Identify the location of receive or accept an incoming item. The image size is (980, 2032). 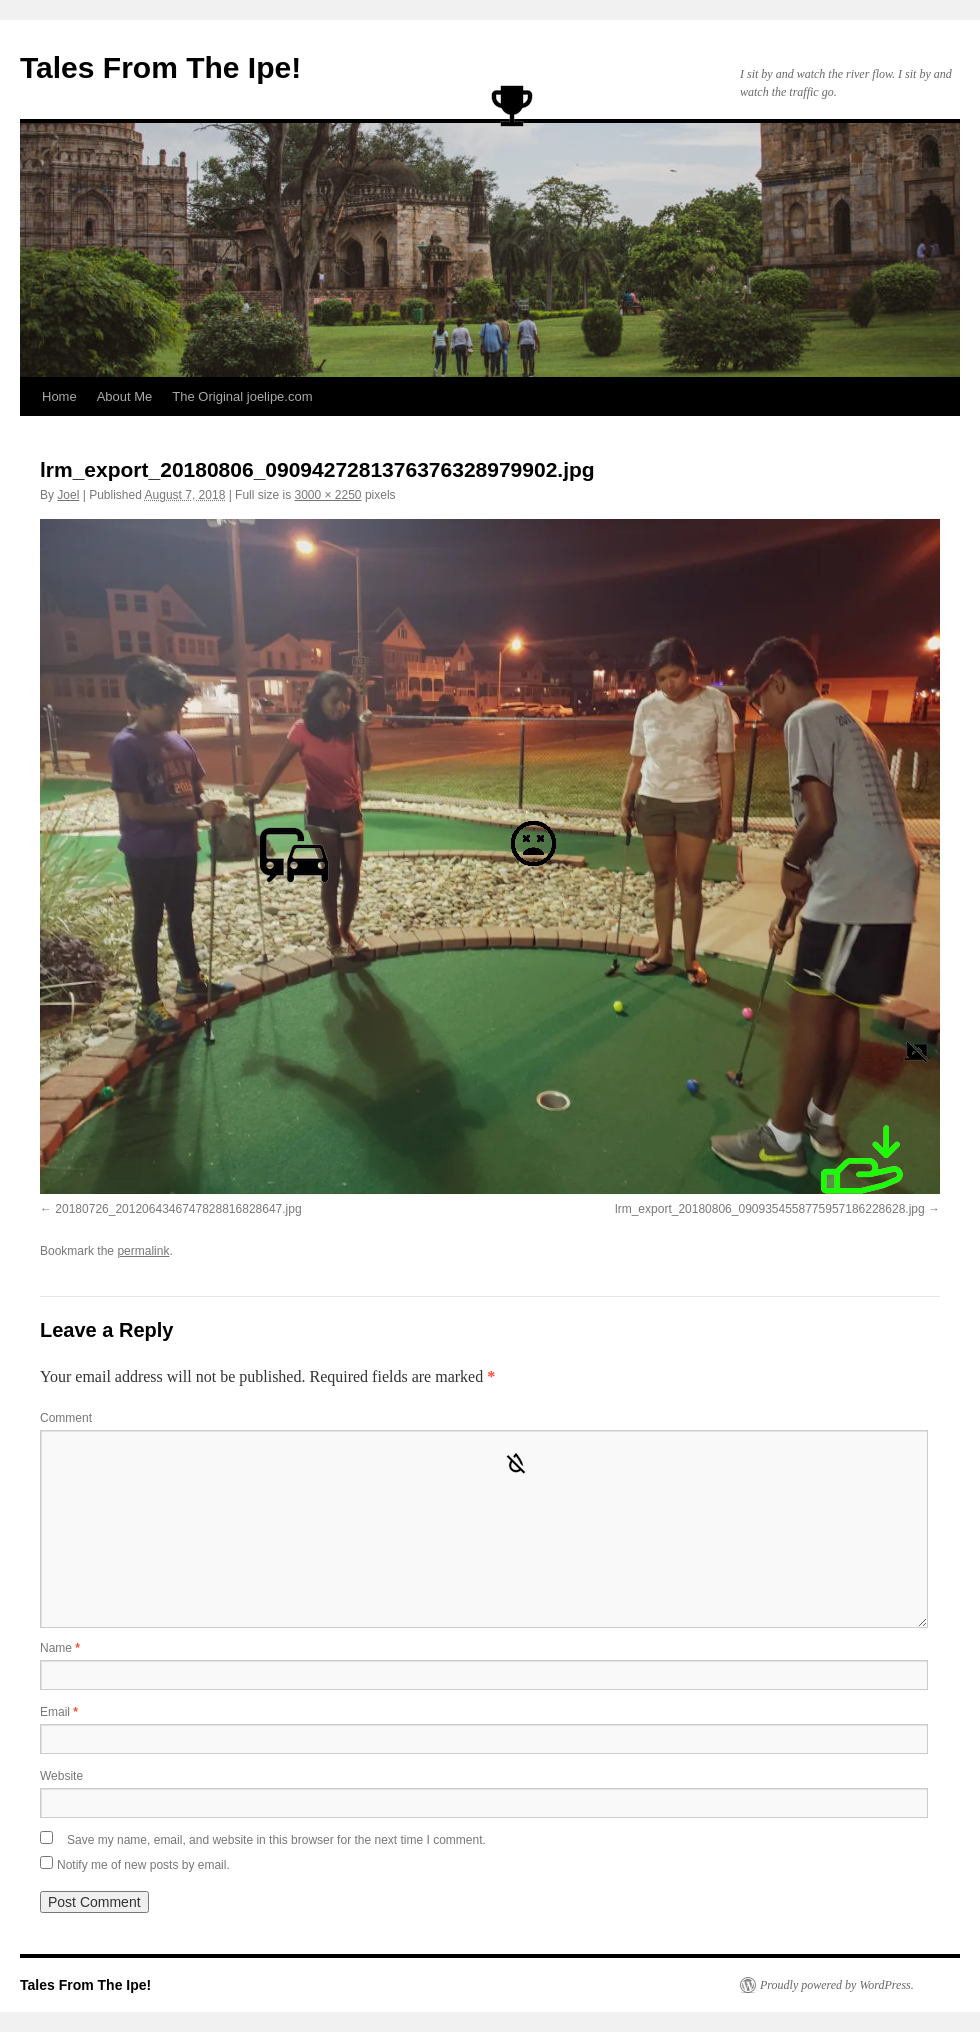
(864, 1163).